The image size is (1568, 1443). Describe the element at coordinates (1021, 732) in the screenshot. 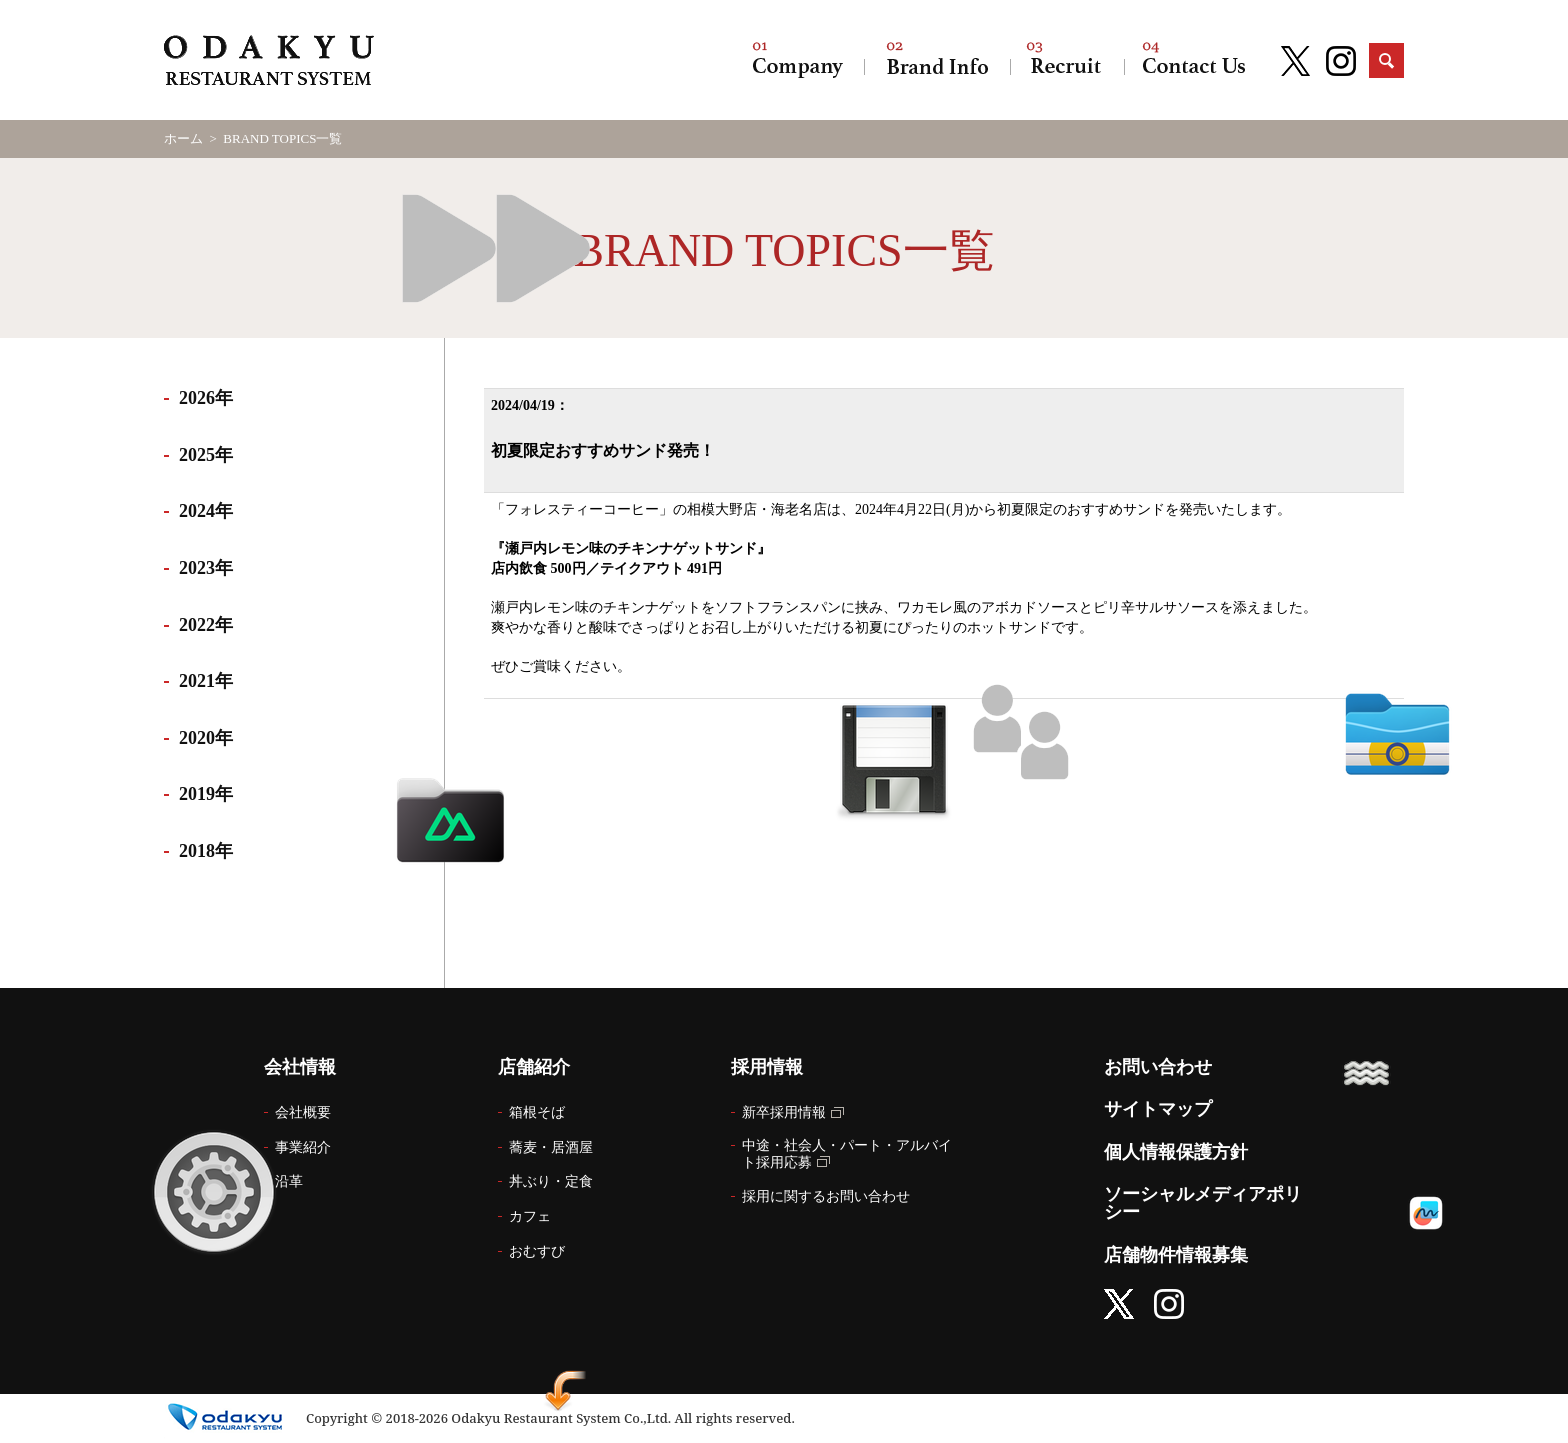

I see `manage user accounts` at that location.